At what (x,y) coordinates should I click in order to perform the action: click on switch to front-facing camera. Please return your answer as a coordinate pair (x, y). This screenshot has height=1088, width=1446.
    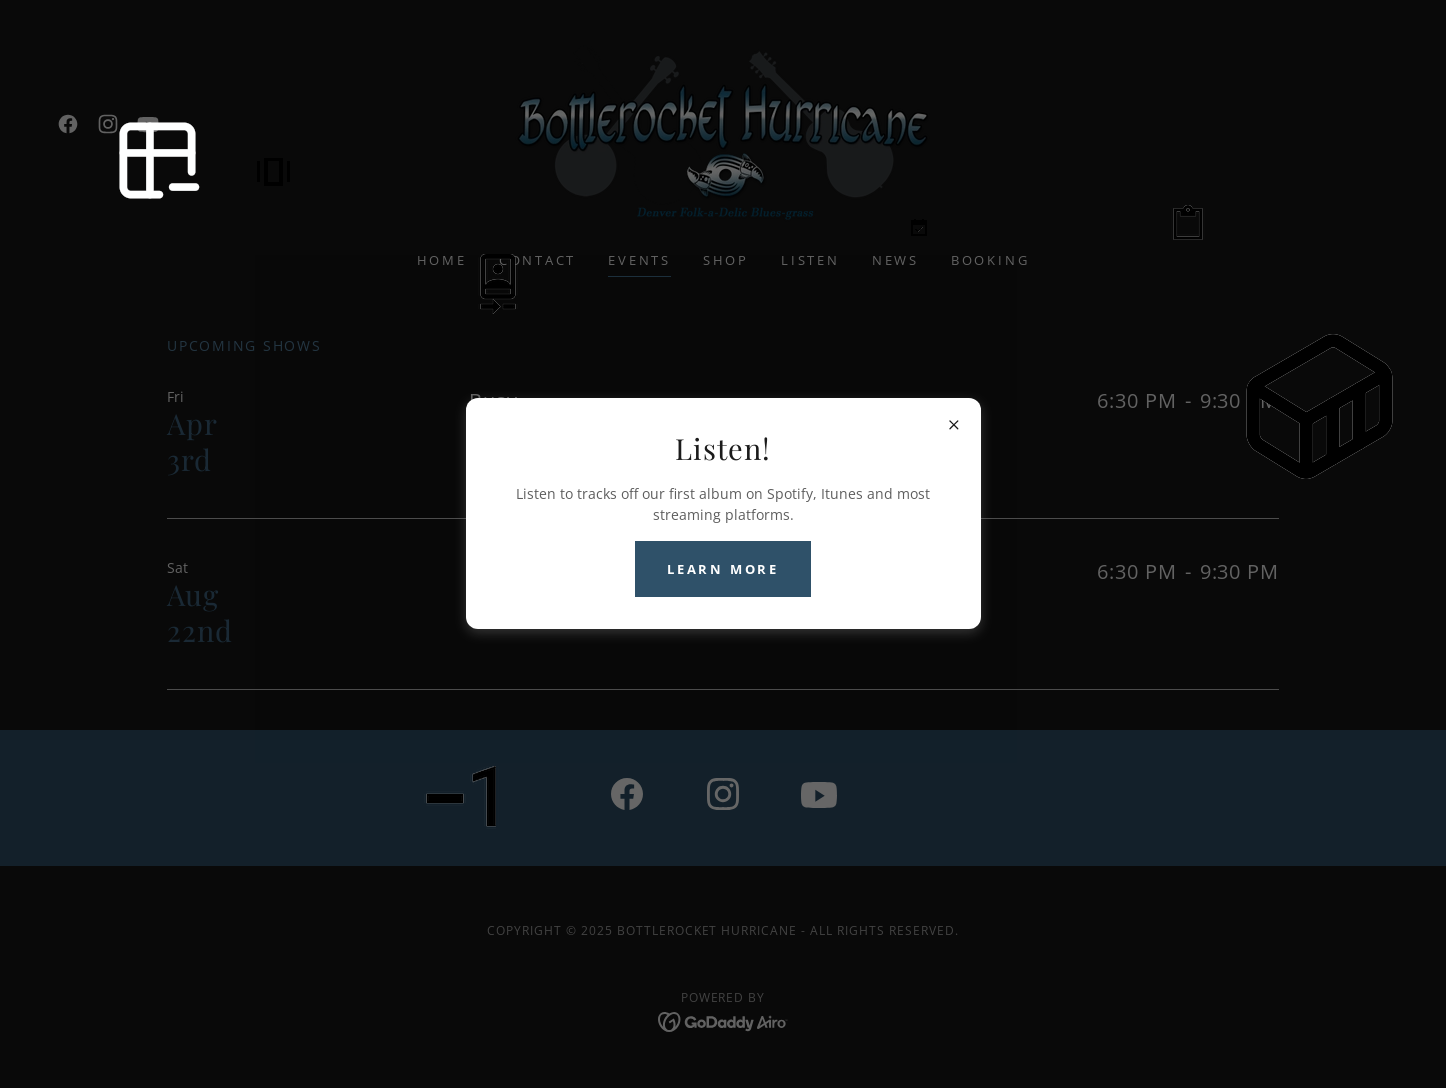
    Looking at the image, I should click on (498, 284).